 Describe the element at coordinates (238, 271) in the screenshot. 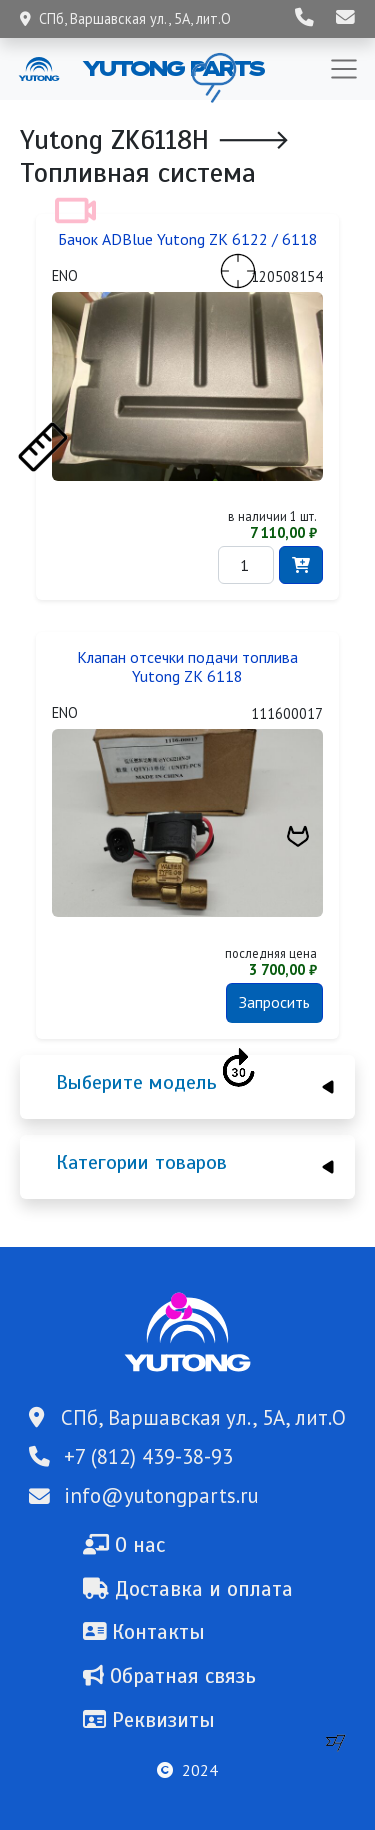

I see `center map on current location` at that location.